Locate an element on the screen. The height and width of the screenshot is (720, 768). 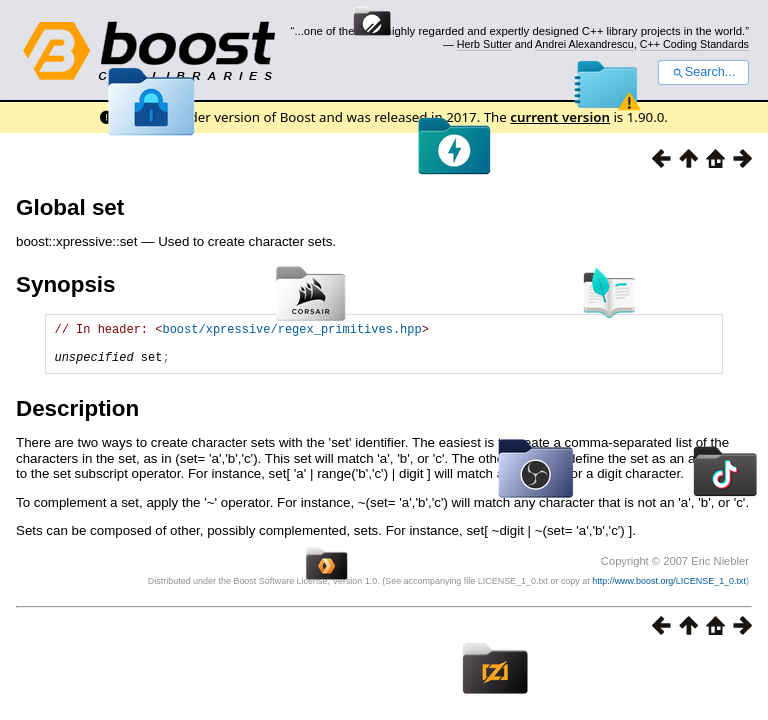
open fastapi project folder is located at coordinates (454, 148).